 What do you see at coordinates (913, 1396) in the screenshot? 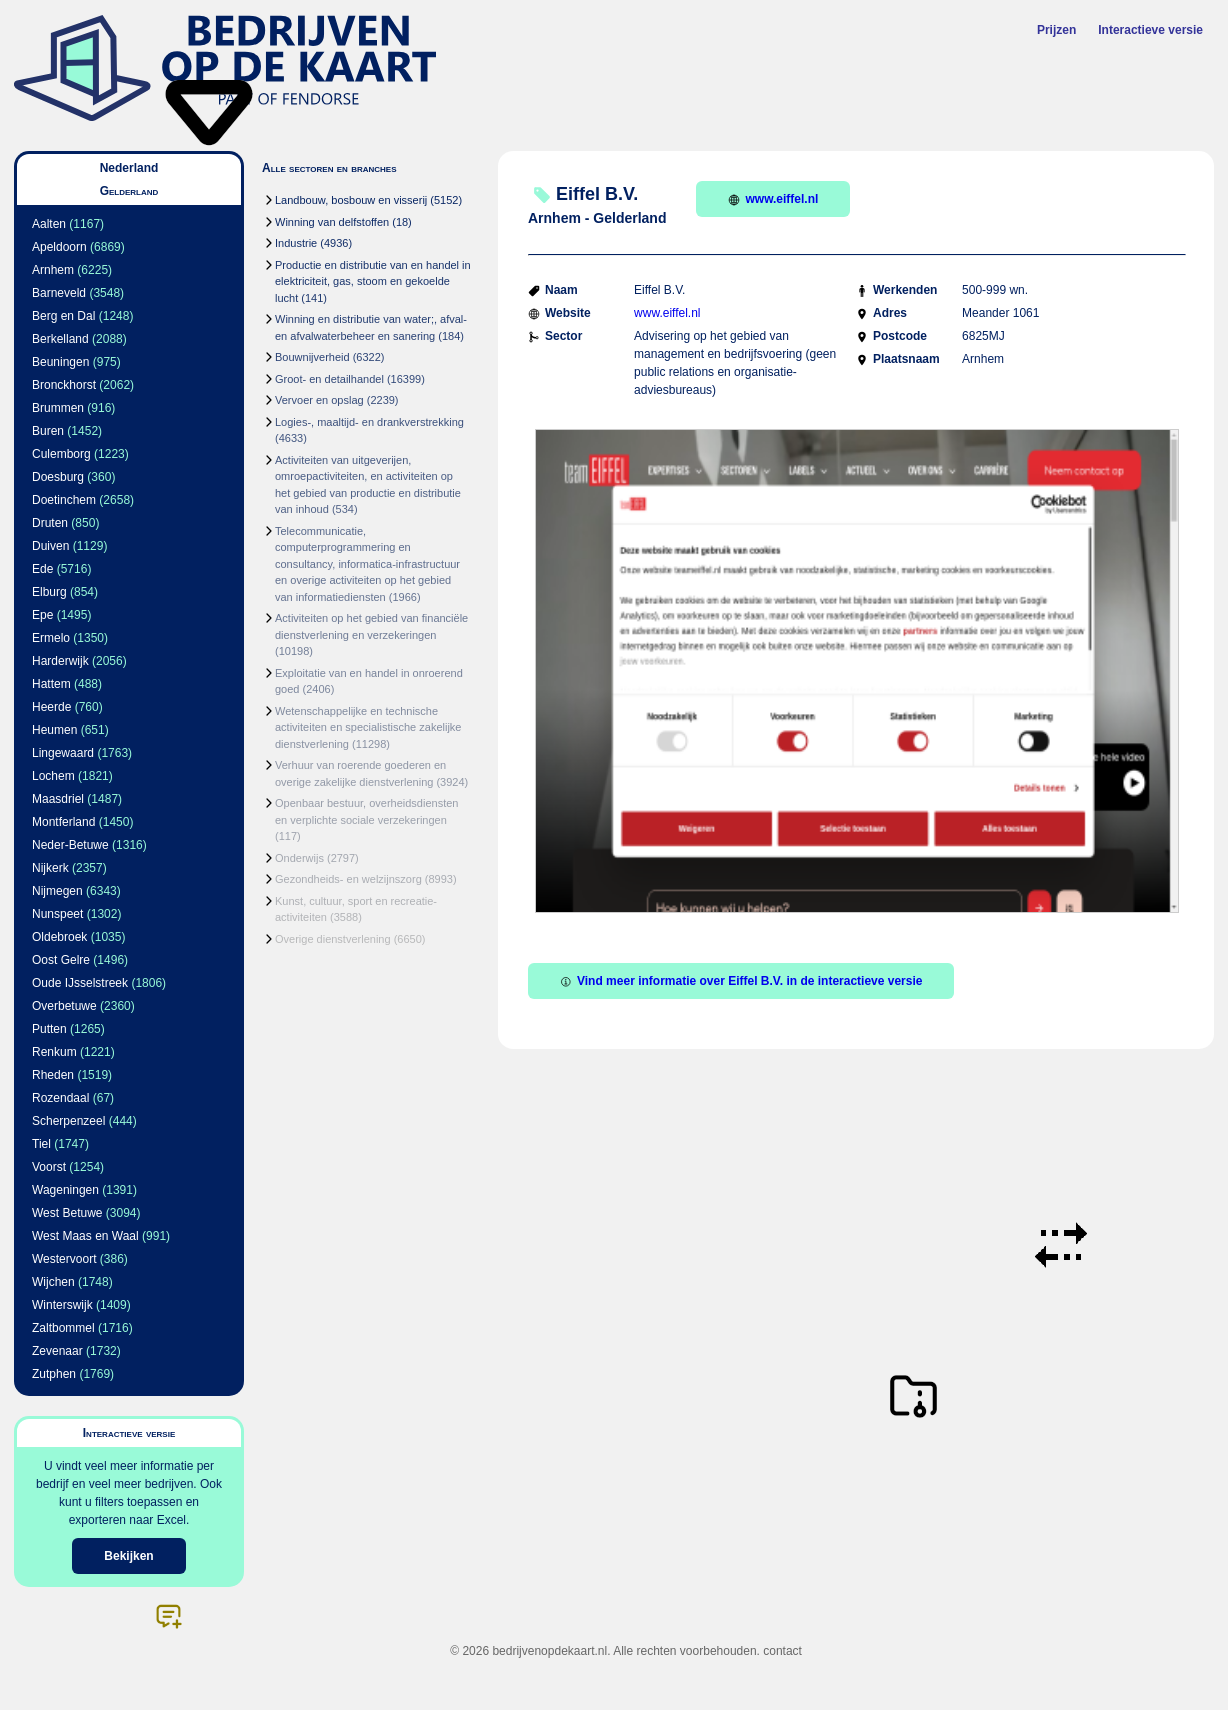
I see `access archived files or folders` at bounding box center [913, 1396].